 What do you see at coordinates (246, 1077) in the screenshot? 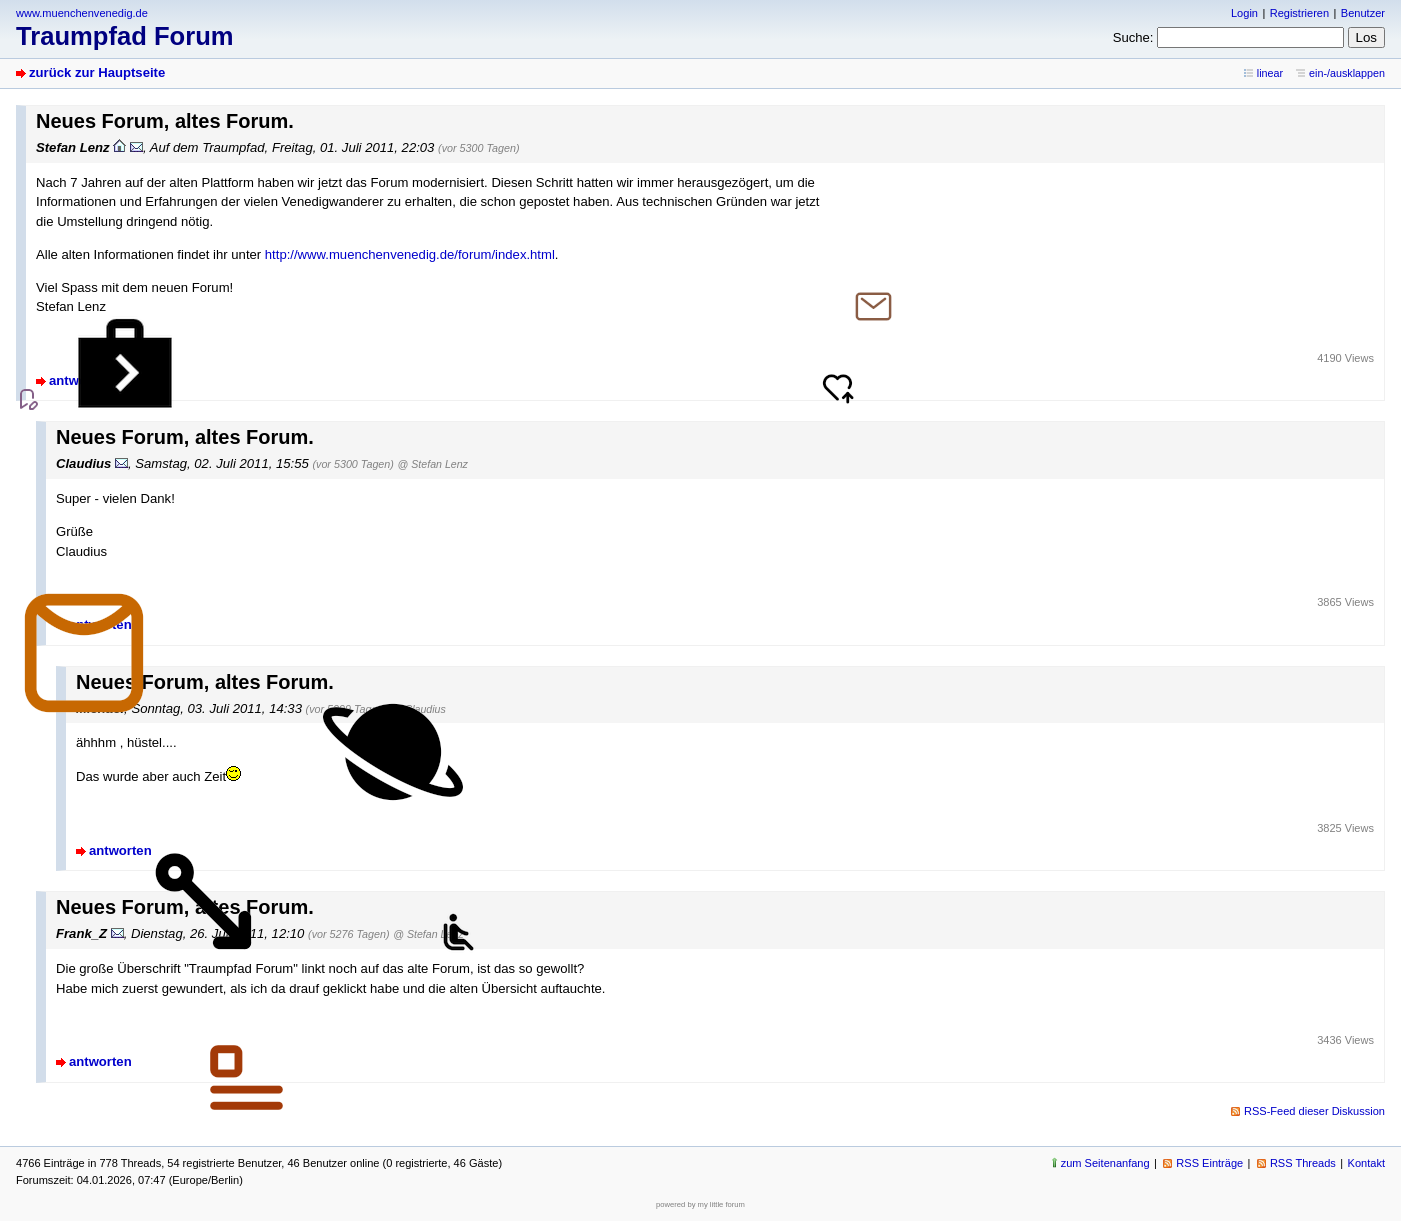
I see `disable text wrapping around image` at bounding box center [246, 1077].